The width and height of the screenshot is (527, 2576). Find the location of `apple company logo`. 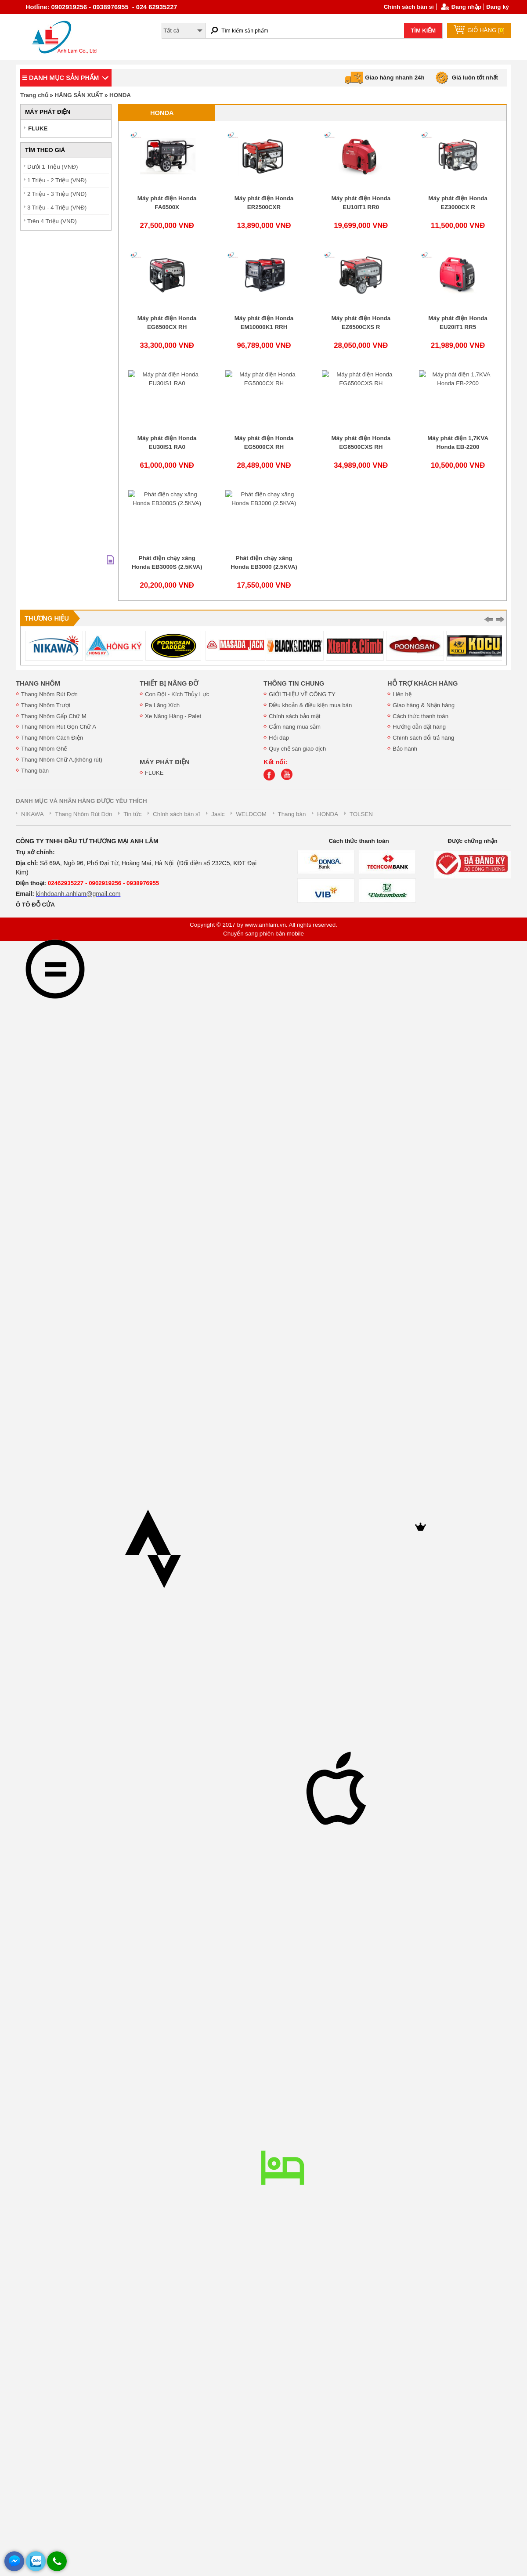

apple company logo is located at coordinates (338, 1788).